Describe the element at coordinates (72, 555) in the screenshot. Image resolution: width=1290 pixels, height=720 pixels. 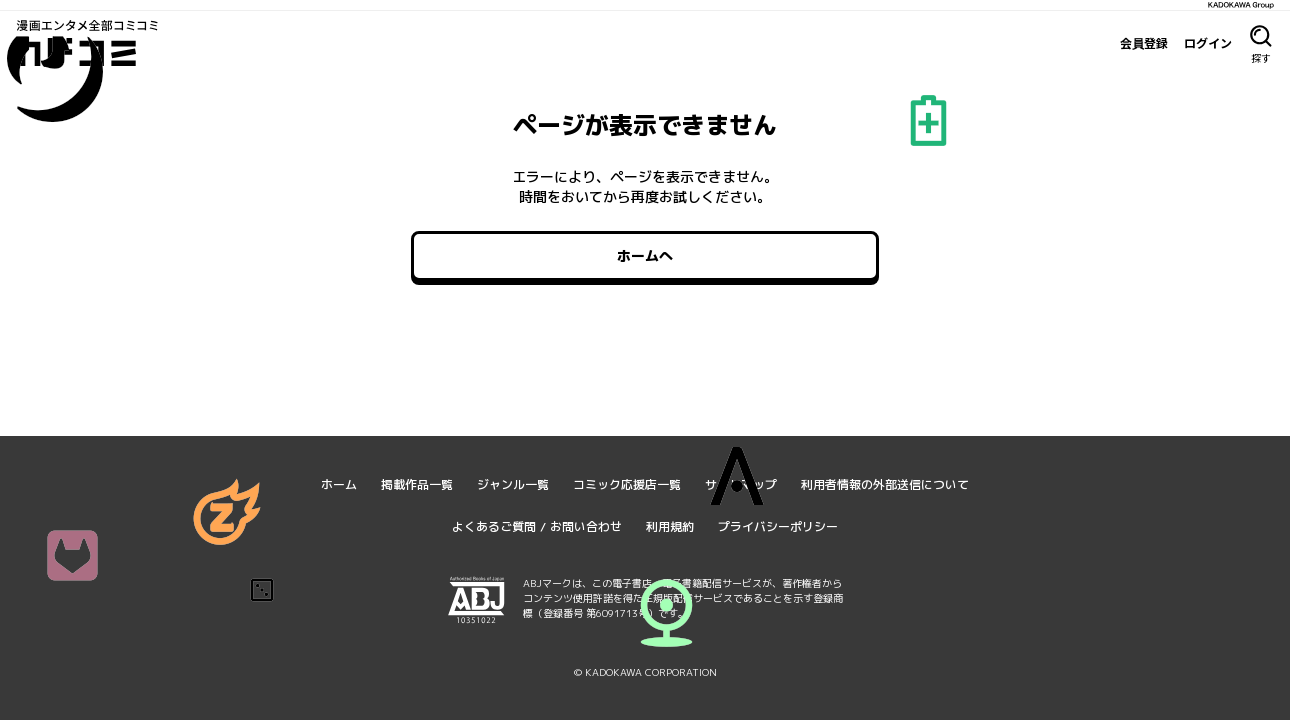
I see `open GitLab repository` at that location.